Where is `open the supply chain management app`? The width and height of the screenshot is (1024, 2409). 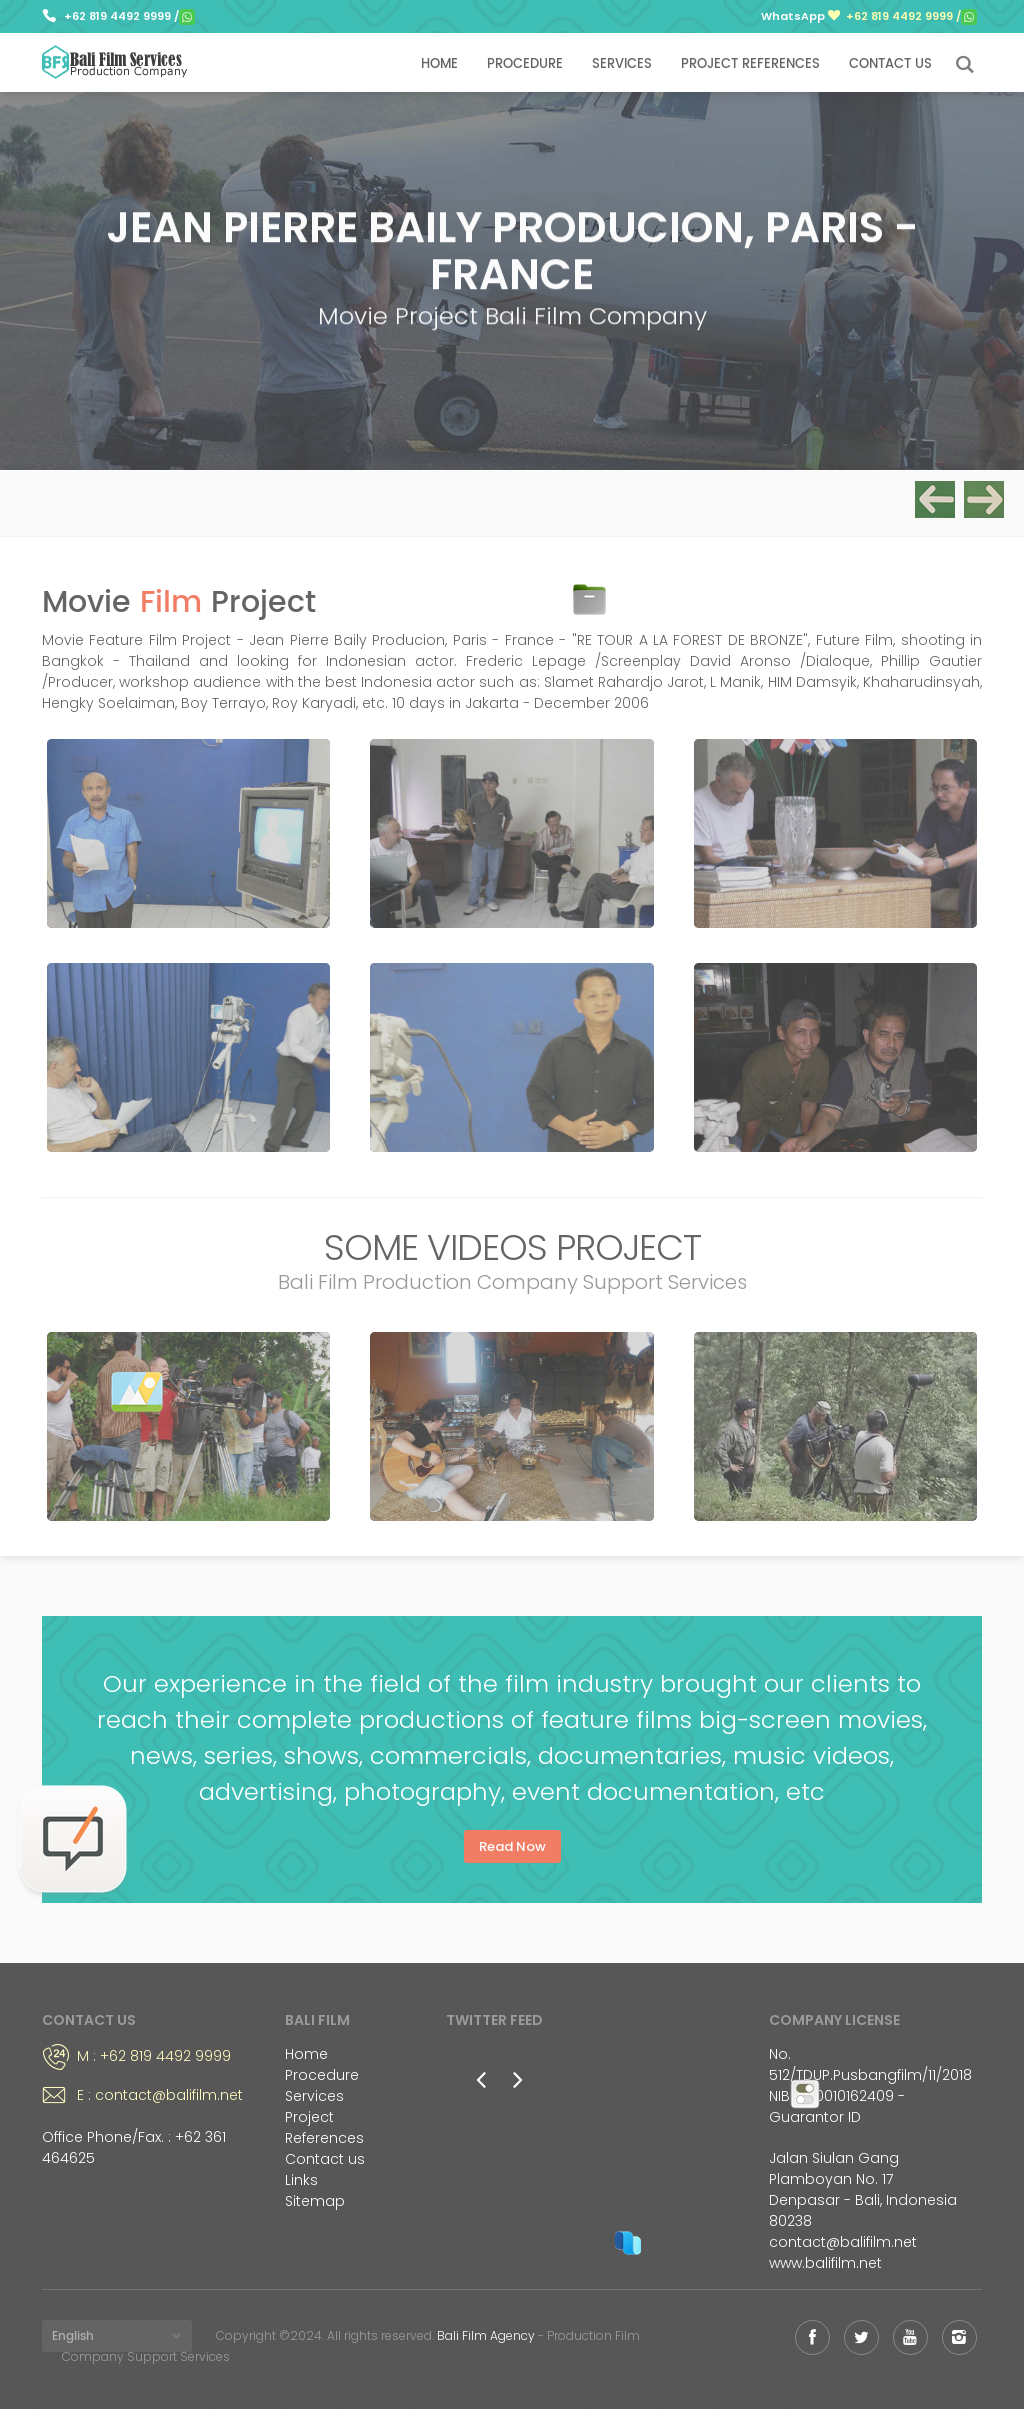
open the supply chain management app is located at coordinates (628, 2243).